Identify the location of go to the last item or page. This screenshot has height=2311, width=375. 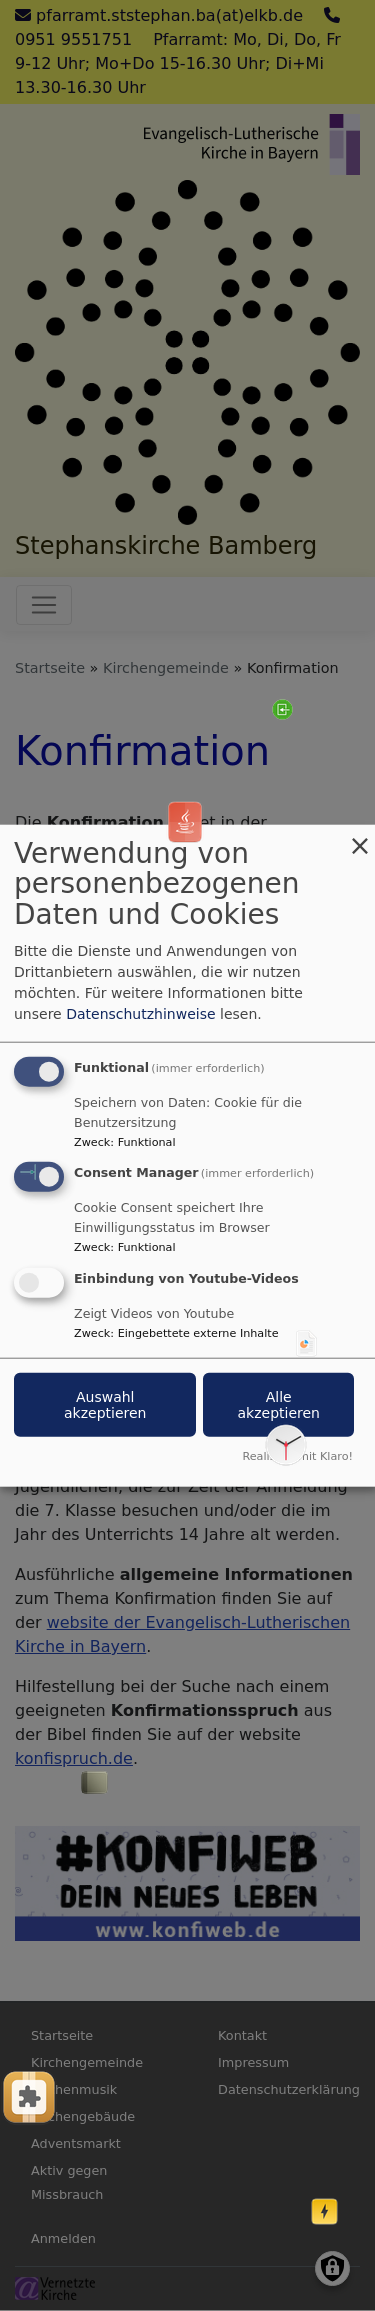
(28, 1172).